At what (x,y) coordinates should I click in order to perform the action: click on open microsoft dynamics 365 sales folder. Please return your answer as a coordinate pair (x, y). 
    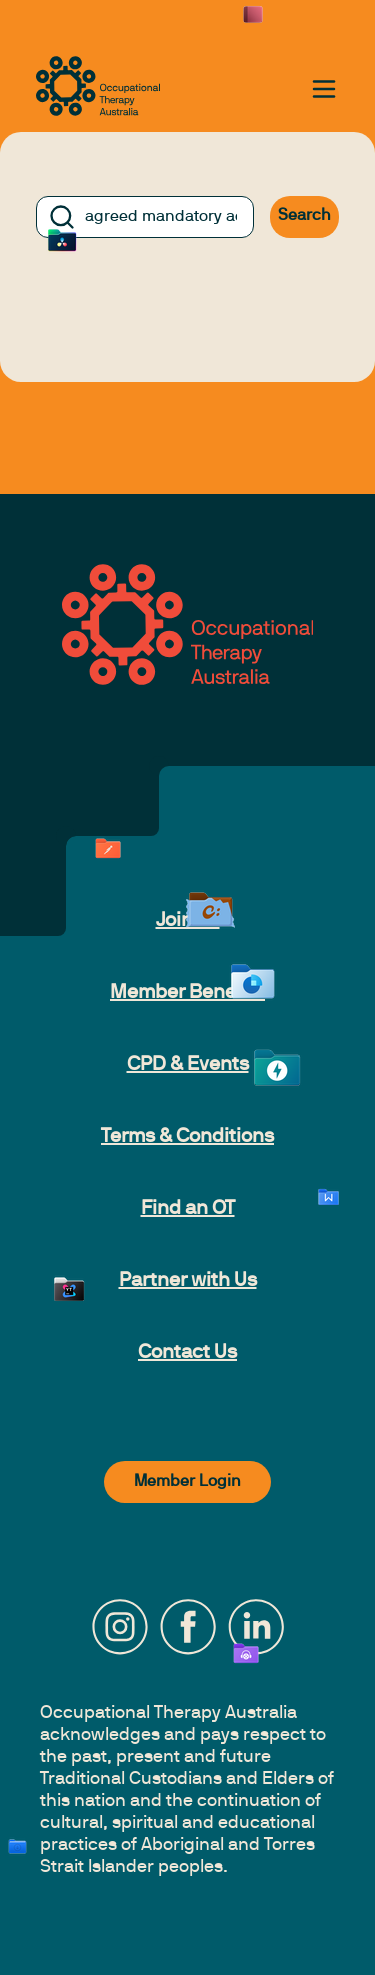
    Looking at the image, I should click on (252, 982).